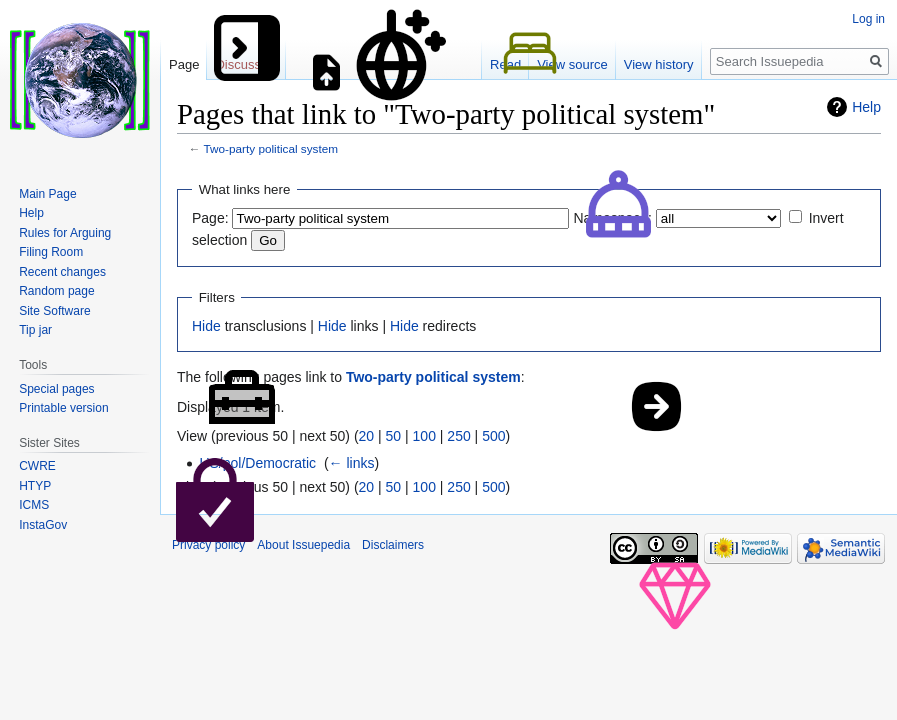 This screenshot has height=720, width=897. I want to click on order confirmed or purchase complete, so click(215, 500).